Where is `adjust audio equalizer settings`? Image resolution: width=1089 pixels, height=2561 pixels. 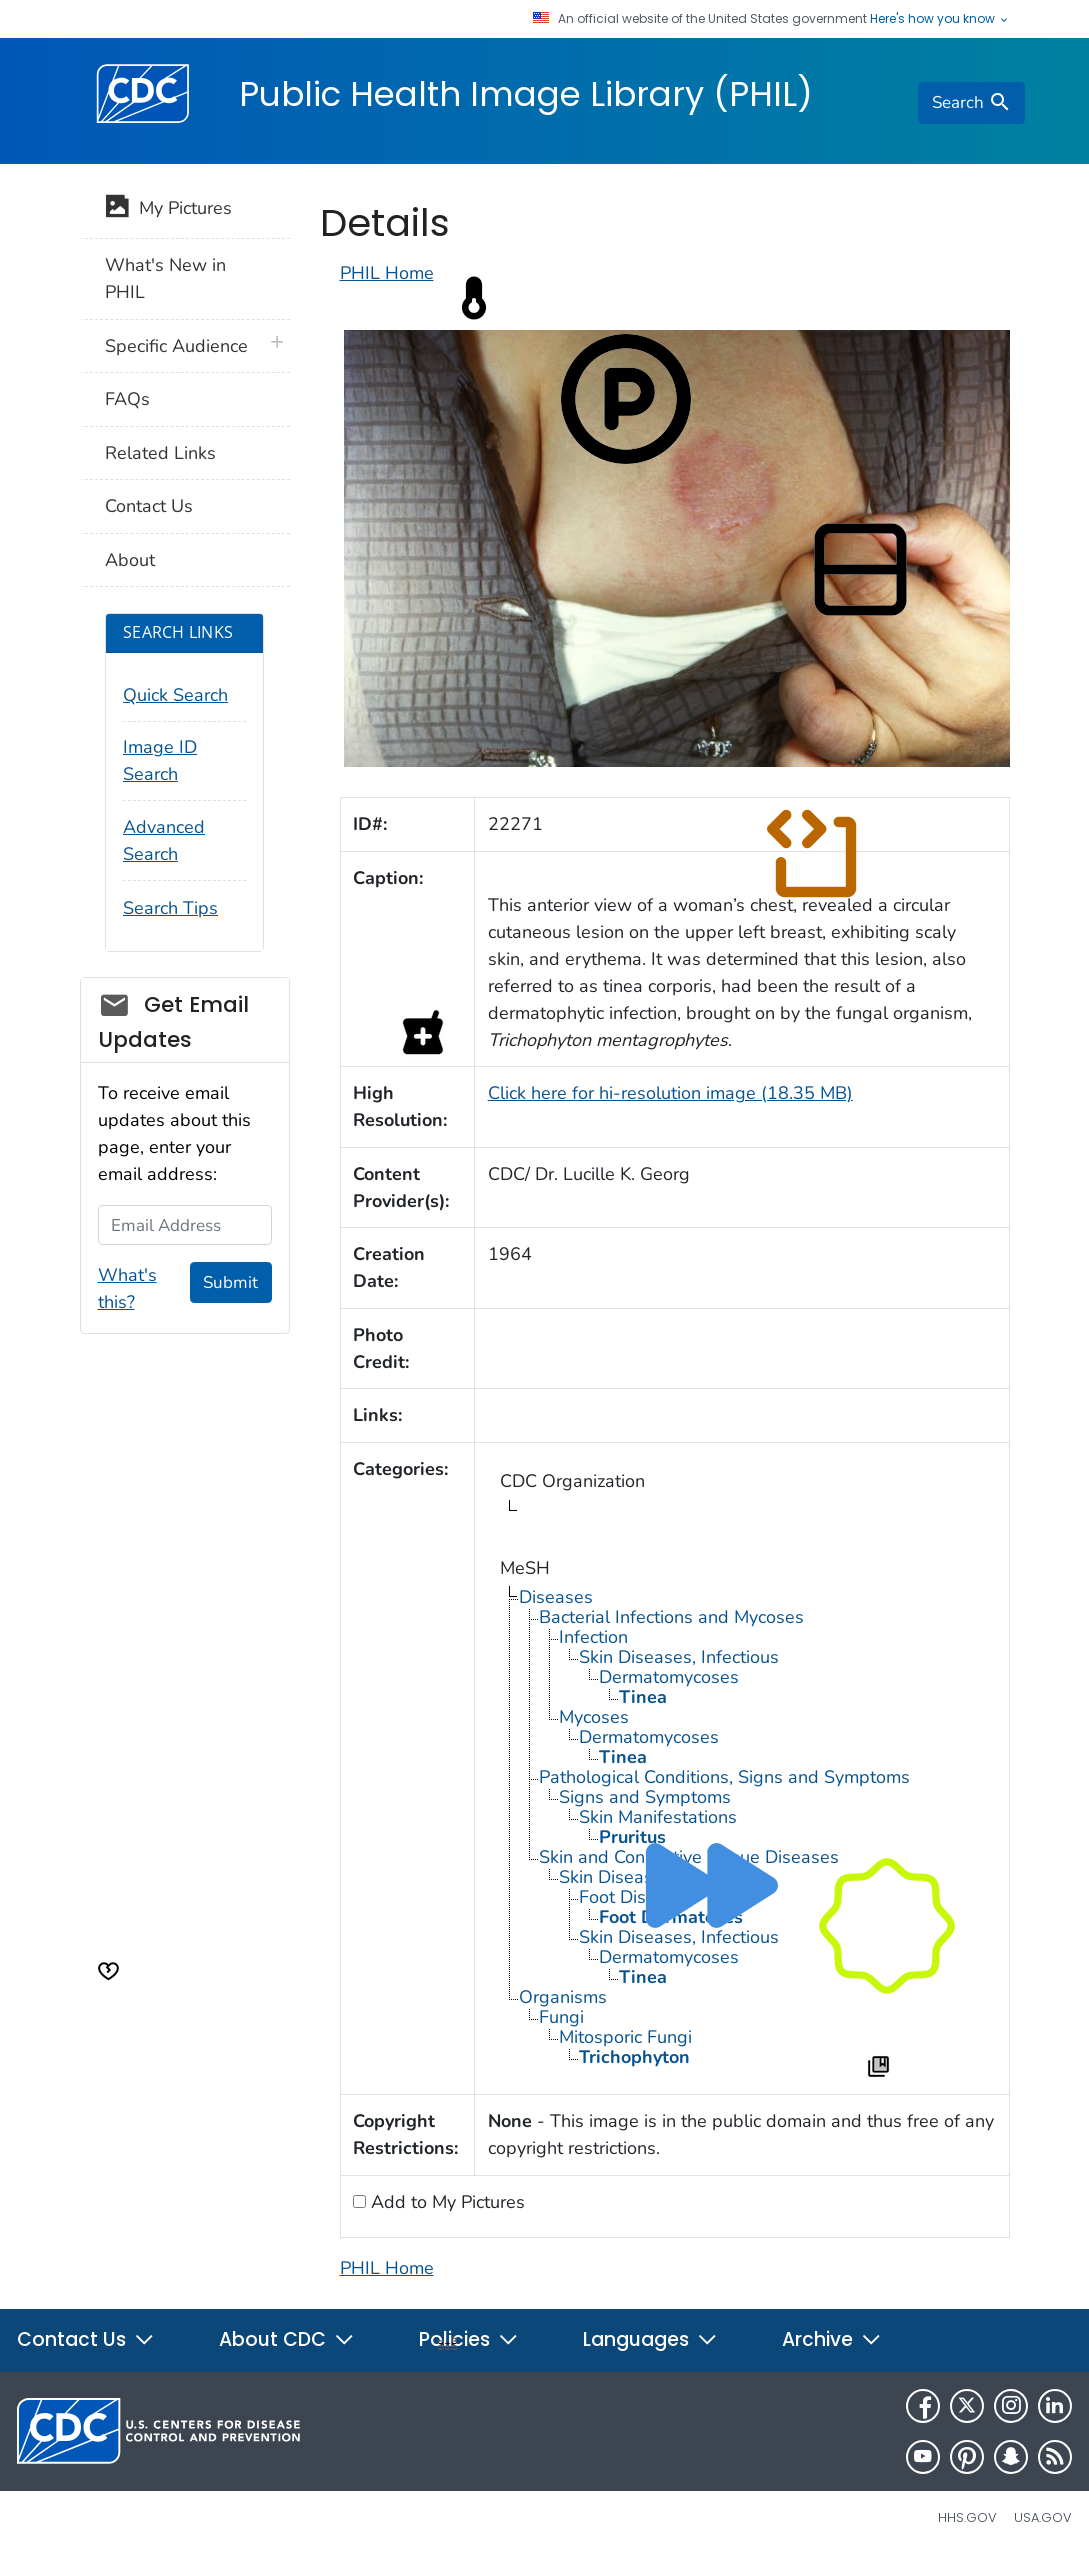
adjust audio equalizer settings is located at coordinates (447, 2343).